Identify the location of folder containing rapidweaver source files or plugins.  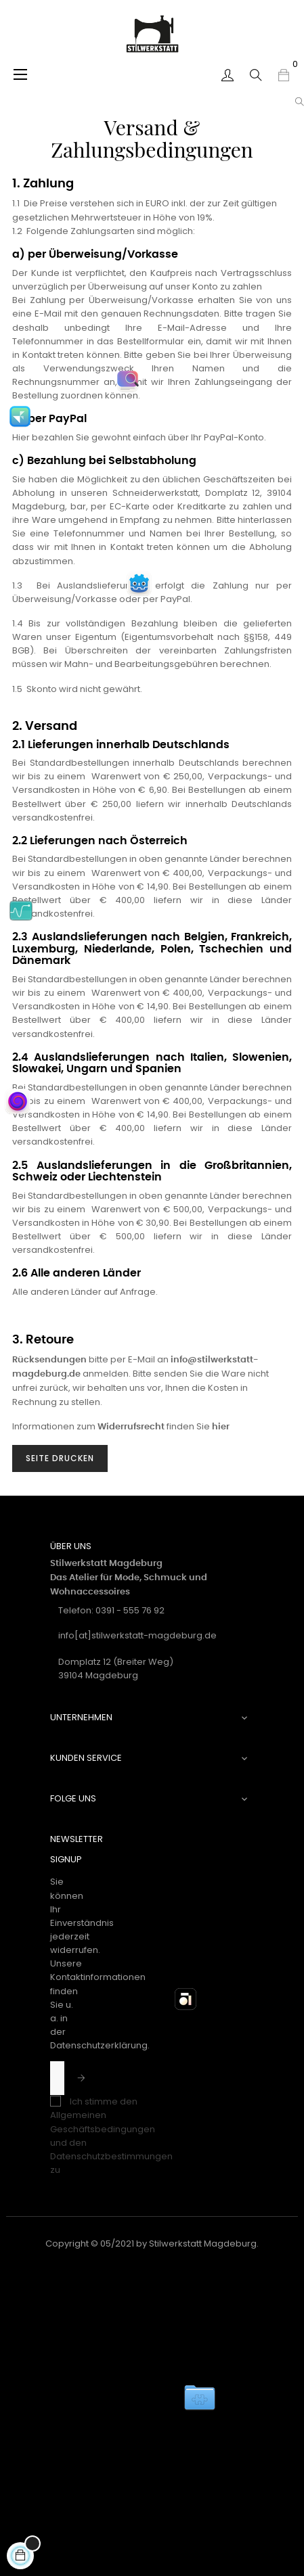
(200, 2397).